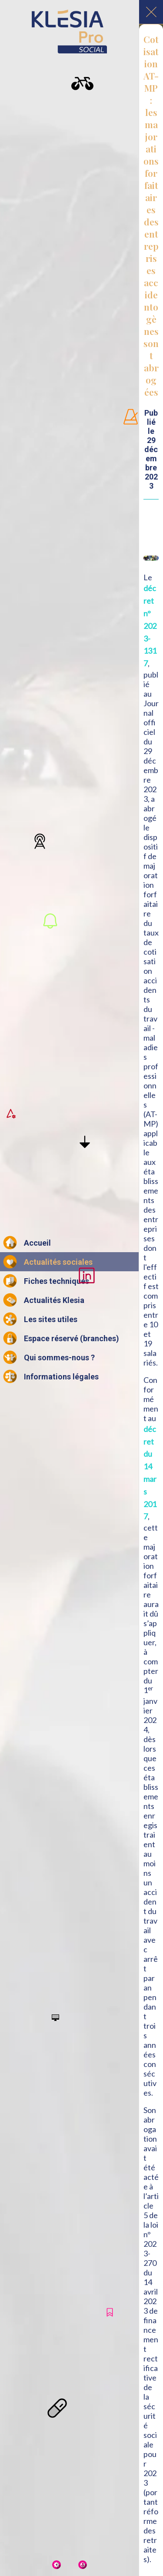 This screenshot has width=163, height=2576. I want to click on open LinkedIn profile or page, so click(86, 1275).